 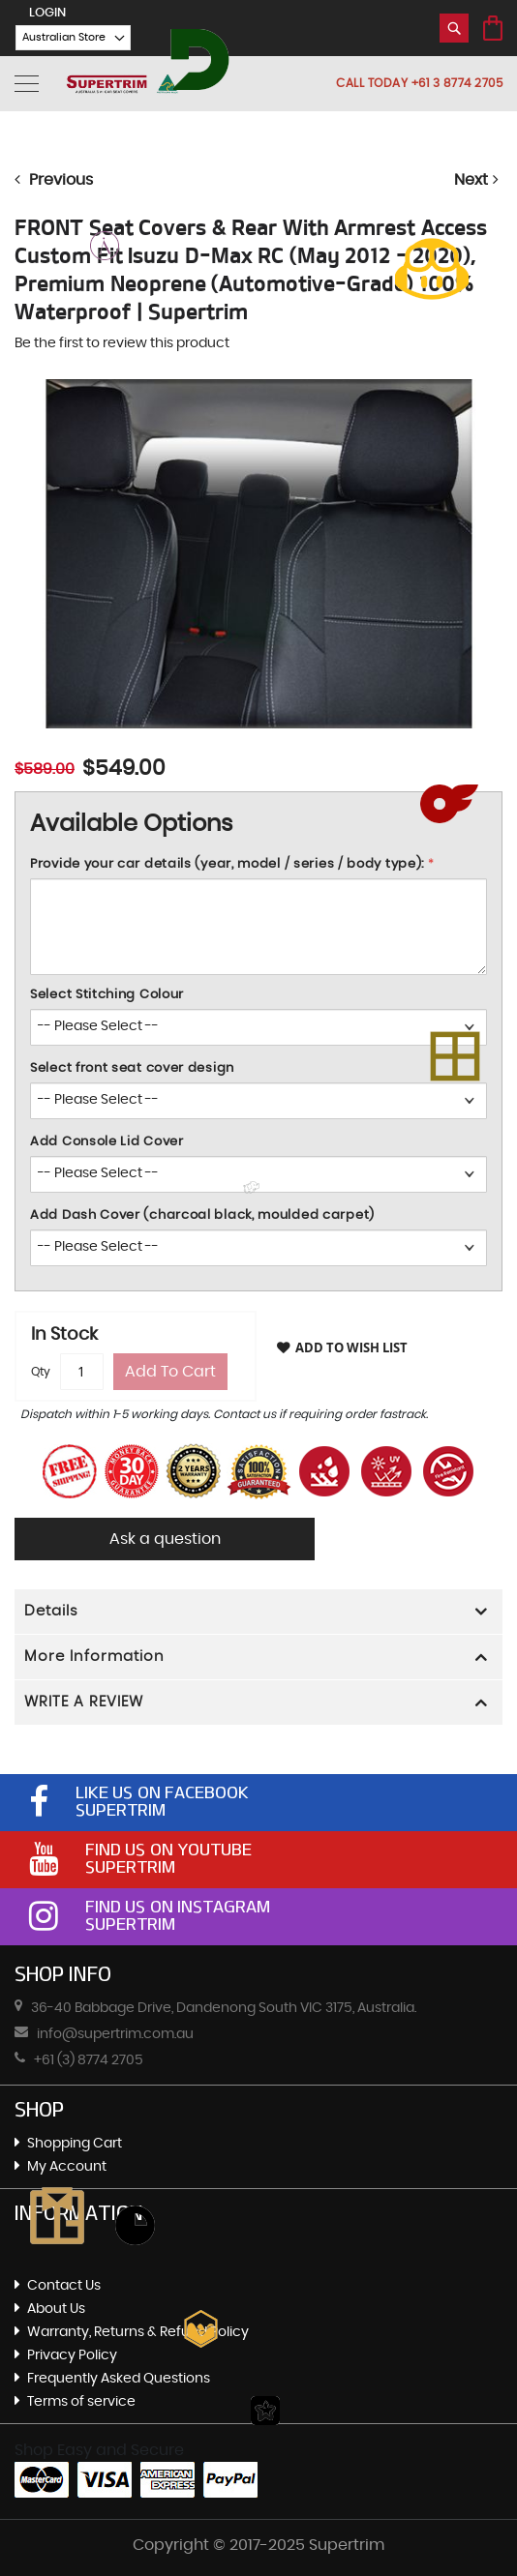 I want to click on indicates 25% progress or completion status, so click(x=135, y=2225).